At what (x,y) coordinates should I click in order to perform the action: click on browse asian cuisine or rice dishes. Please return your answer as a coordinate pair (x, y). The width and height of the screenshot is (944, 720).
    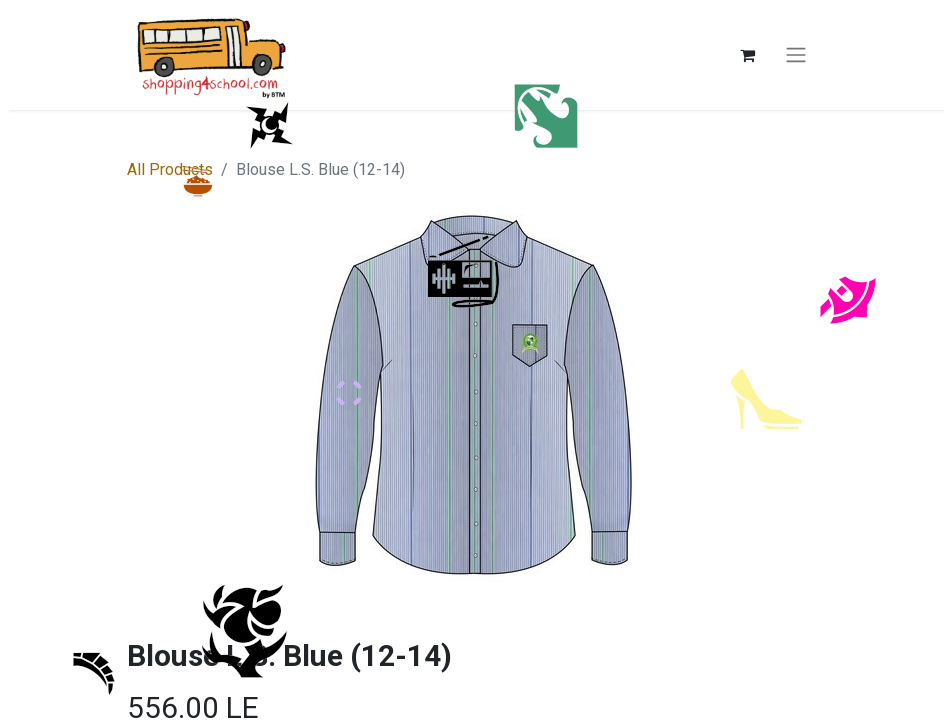
    Looking at the image, I should click on (198, 181).